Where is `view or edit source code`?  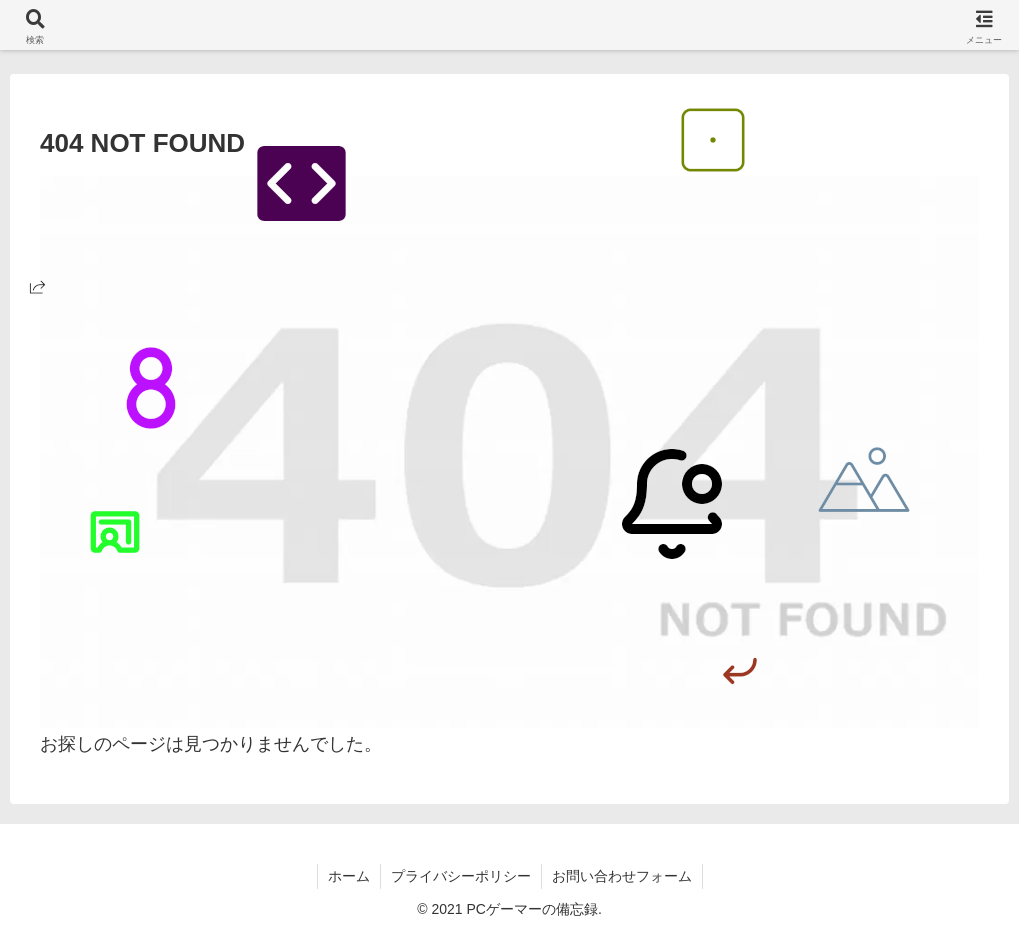 view or edit source code is located at coordinates (301, 183).